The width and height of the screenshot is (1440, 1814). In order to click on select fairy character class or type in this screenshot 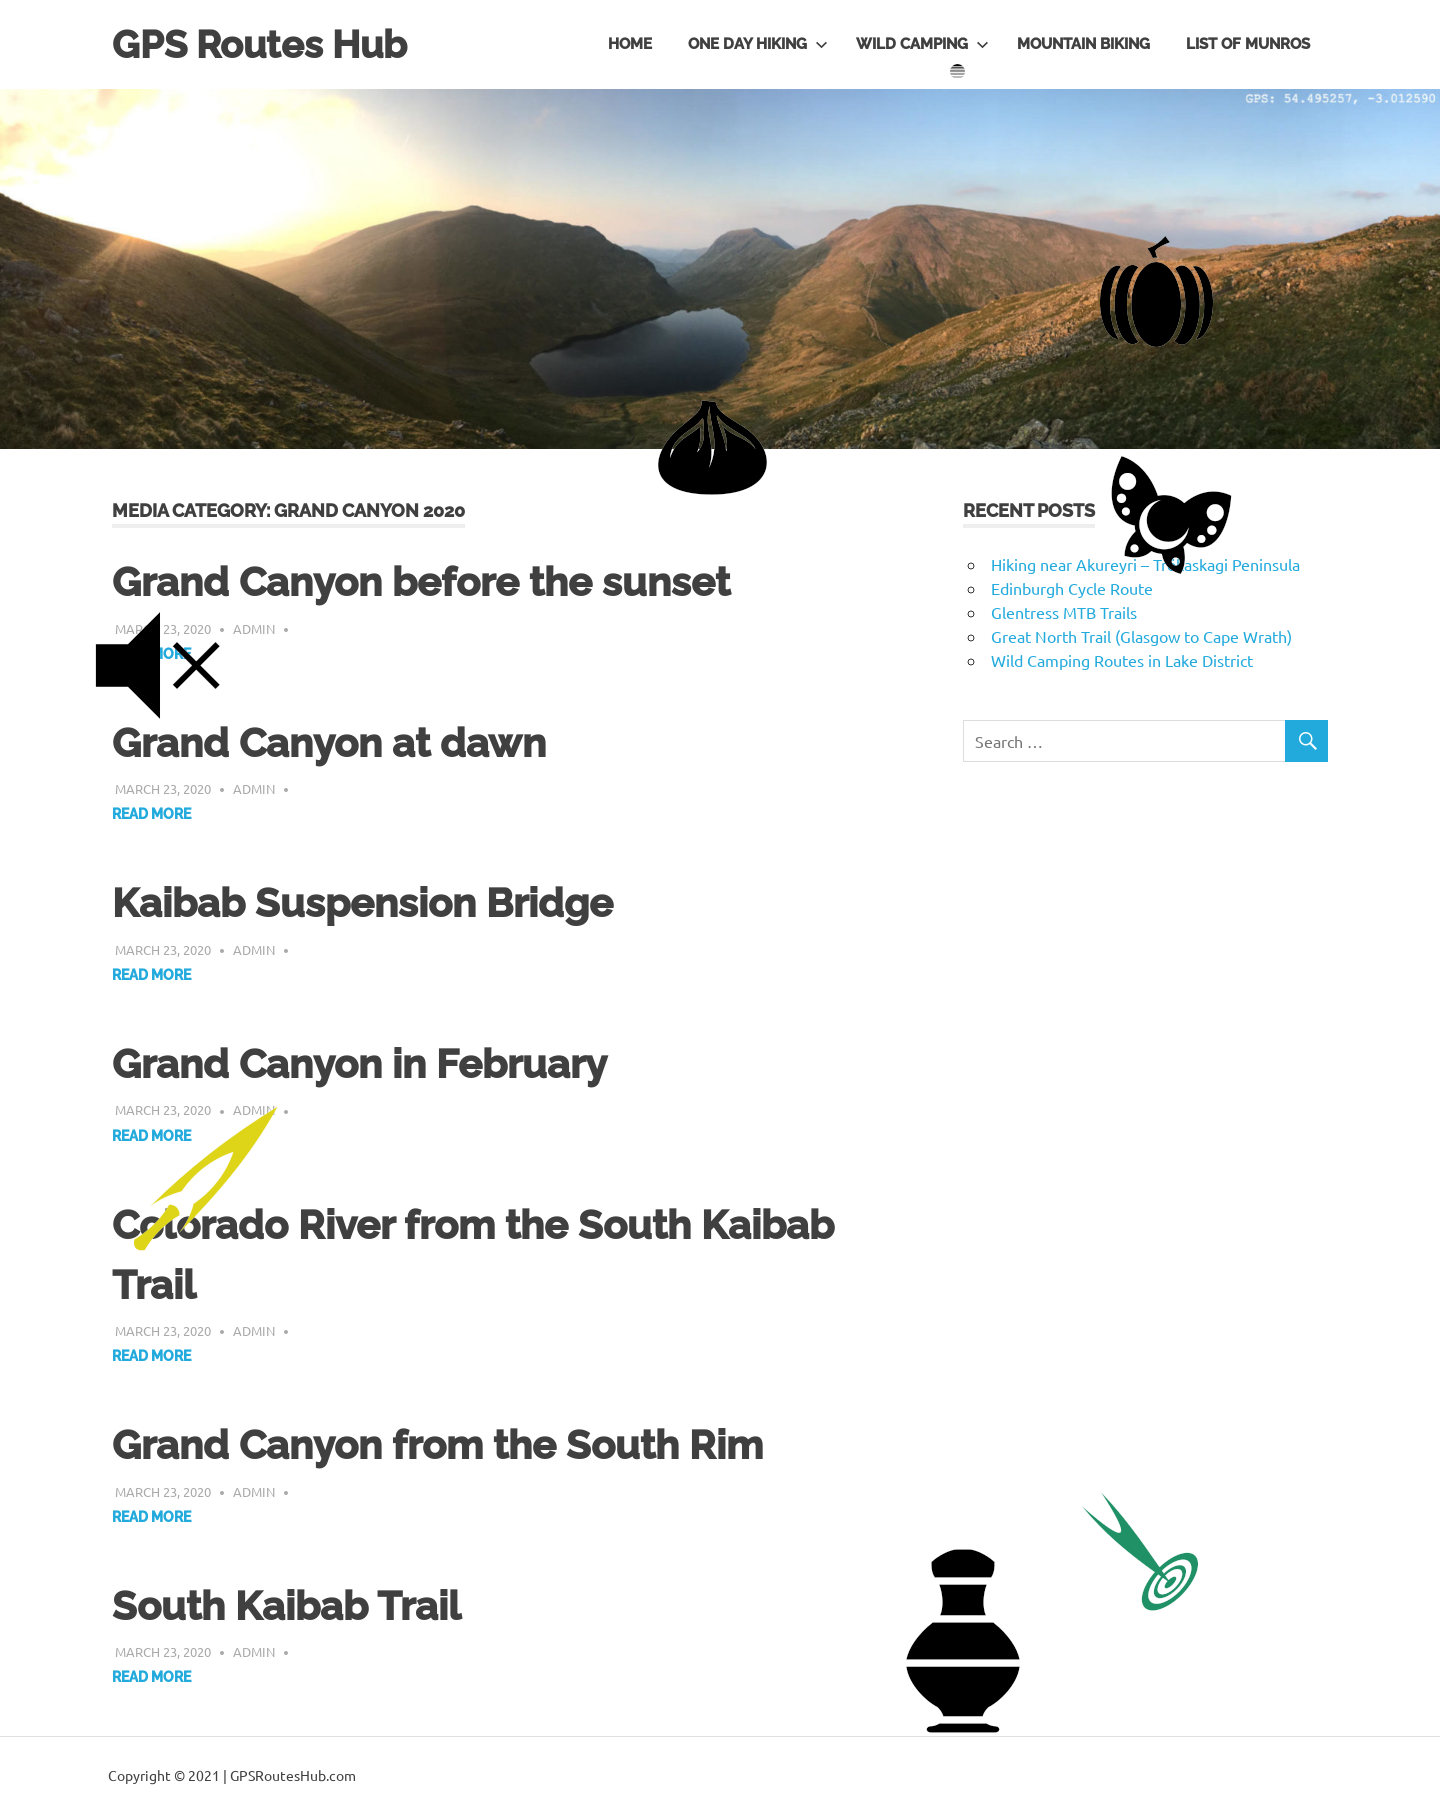, I will do `click(1171, 514)`.